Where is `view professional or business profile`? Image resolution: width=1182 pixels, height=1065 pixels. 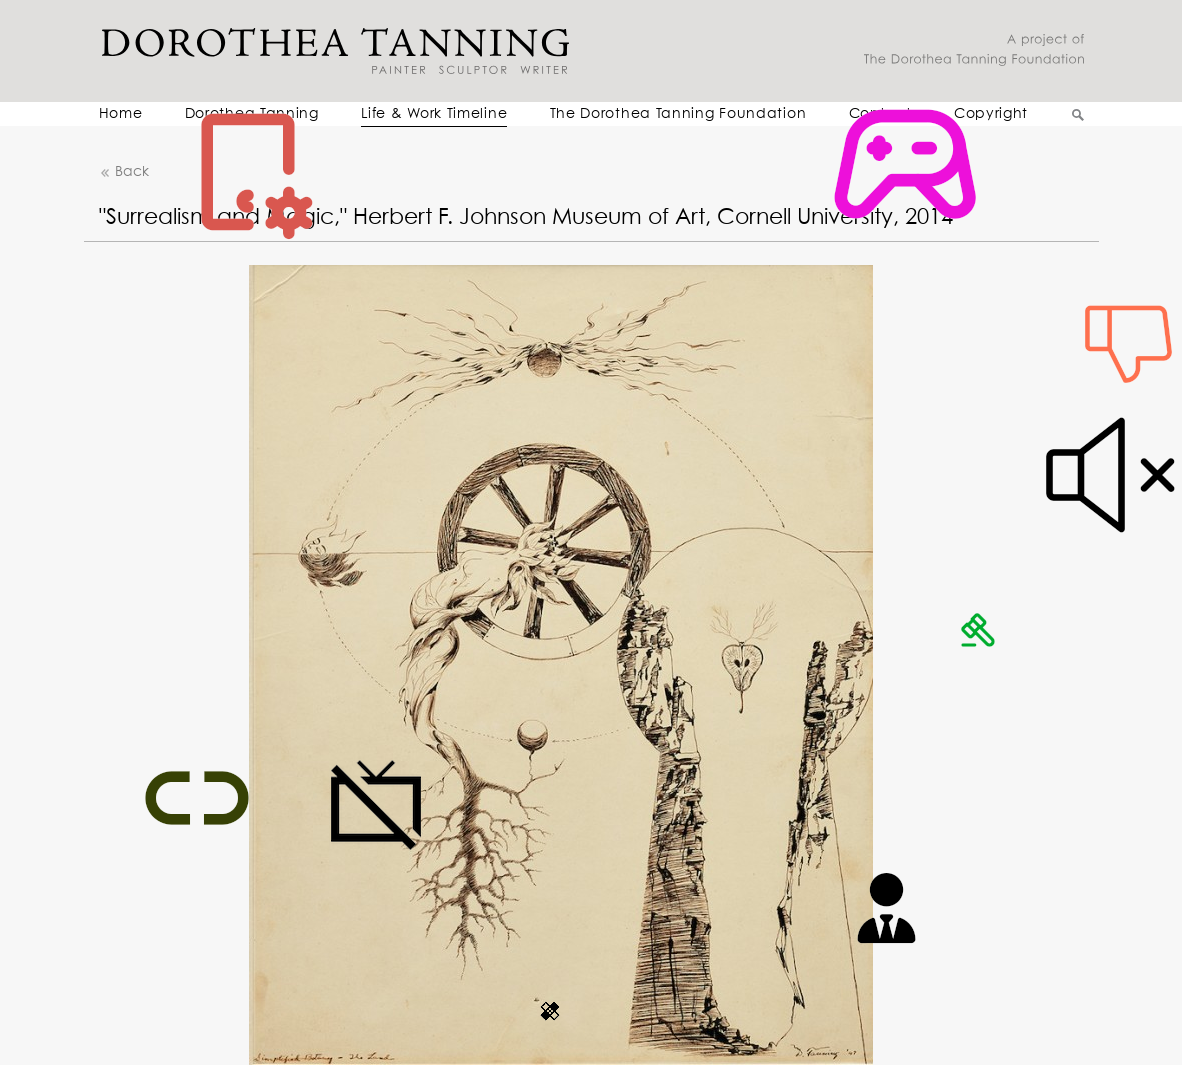
view professional or business profile is located at coordinates (886, 907).